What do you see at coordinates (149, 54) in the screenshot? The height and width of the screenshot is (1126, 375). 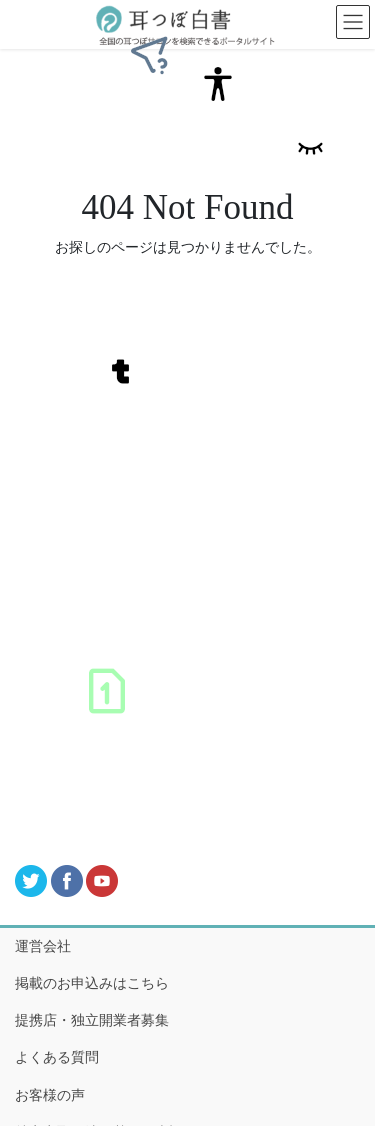 I see `unknown or unconfirmed location` at bounding box center [149, 54].